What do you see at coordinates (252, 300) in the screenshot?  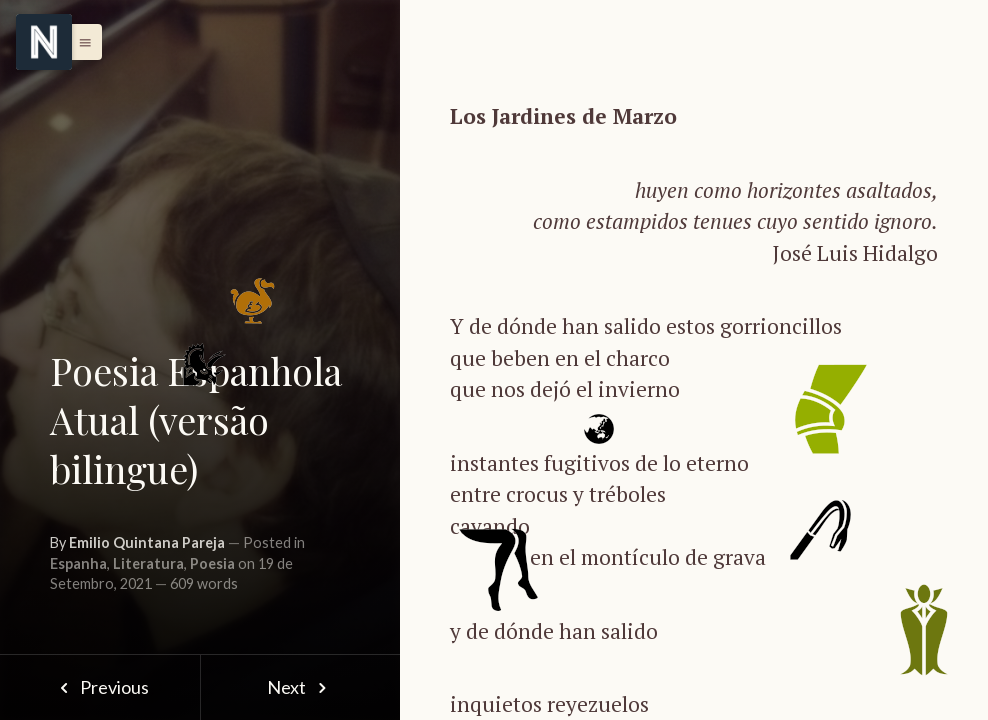 I see `dodo bird icon for extinct species or wildlife game` at bounding box center [252, 300].